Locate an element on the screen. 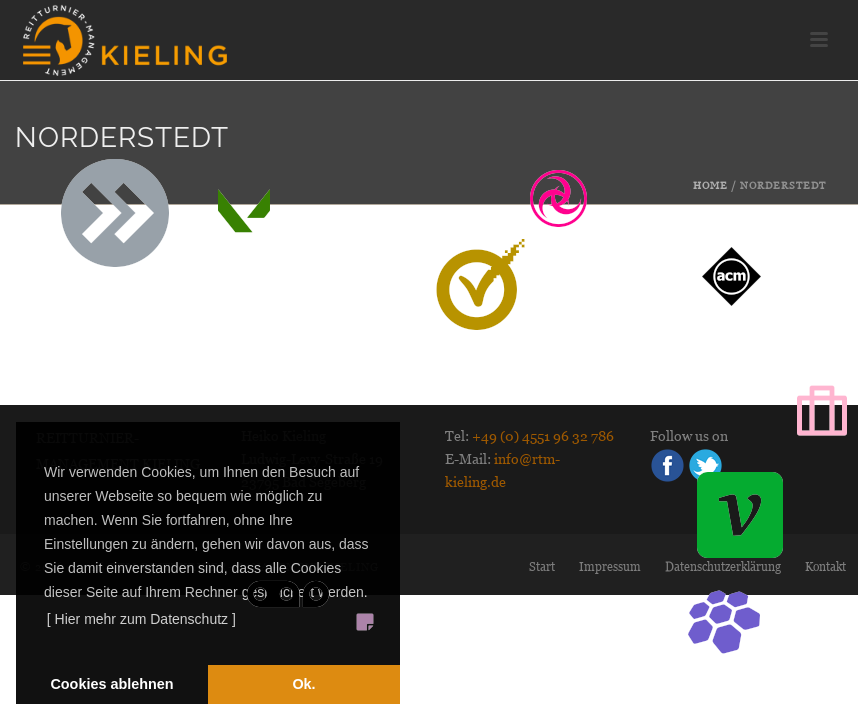 This screenshot has height=720, width=858. H3 geospatial indexing system logo is located at coordinates (724, 622).